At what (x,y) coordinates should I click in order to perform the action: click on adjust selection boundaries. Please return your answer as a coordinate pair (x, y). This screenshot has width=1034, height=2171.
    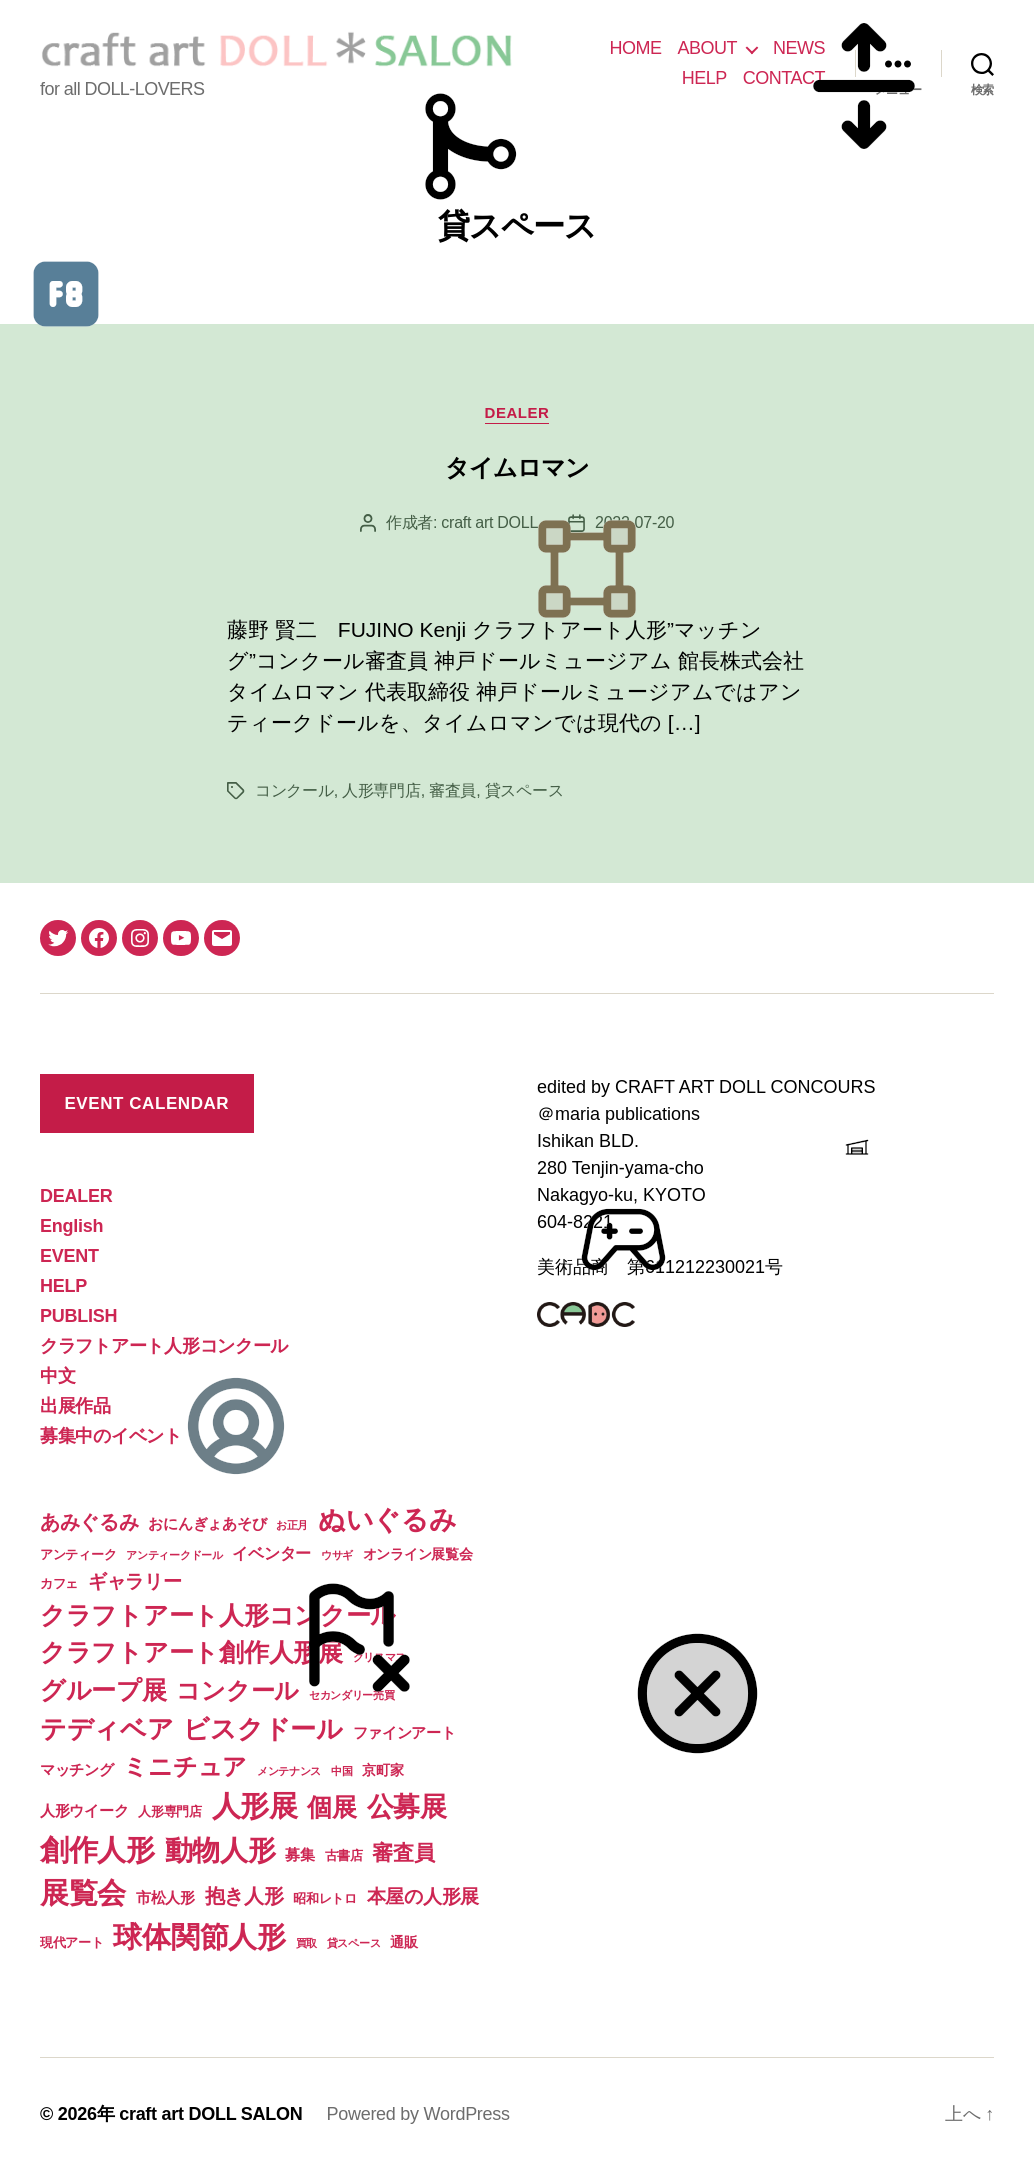
    Looking at the image, I should click on (587, 569).